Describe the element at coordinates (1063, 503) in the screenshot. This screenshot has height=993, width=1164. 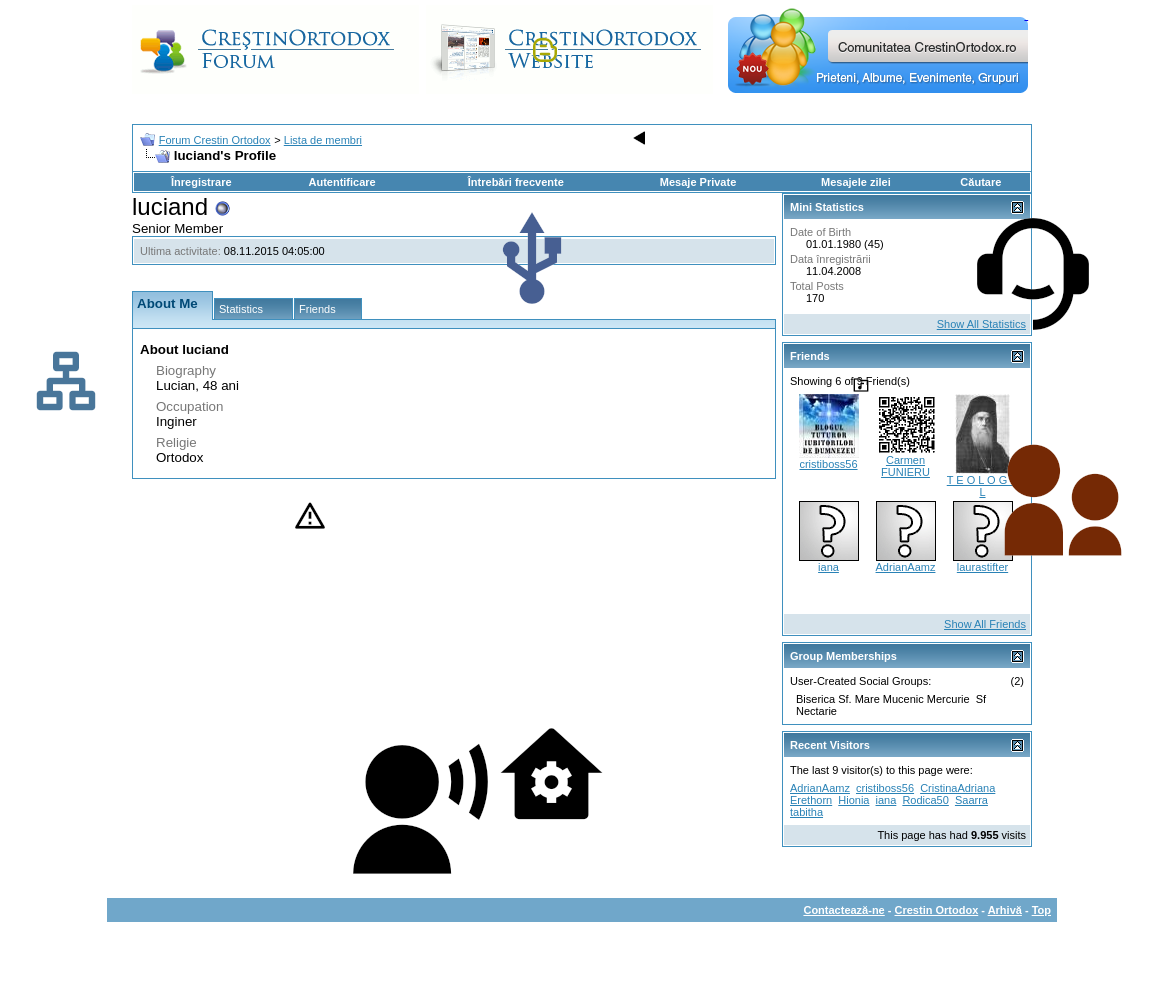
I see `view parent account or guardian profile` at that location.